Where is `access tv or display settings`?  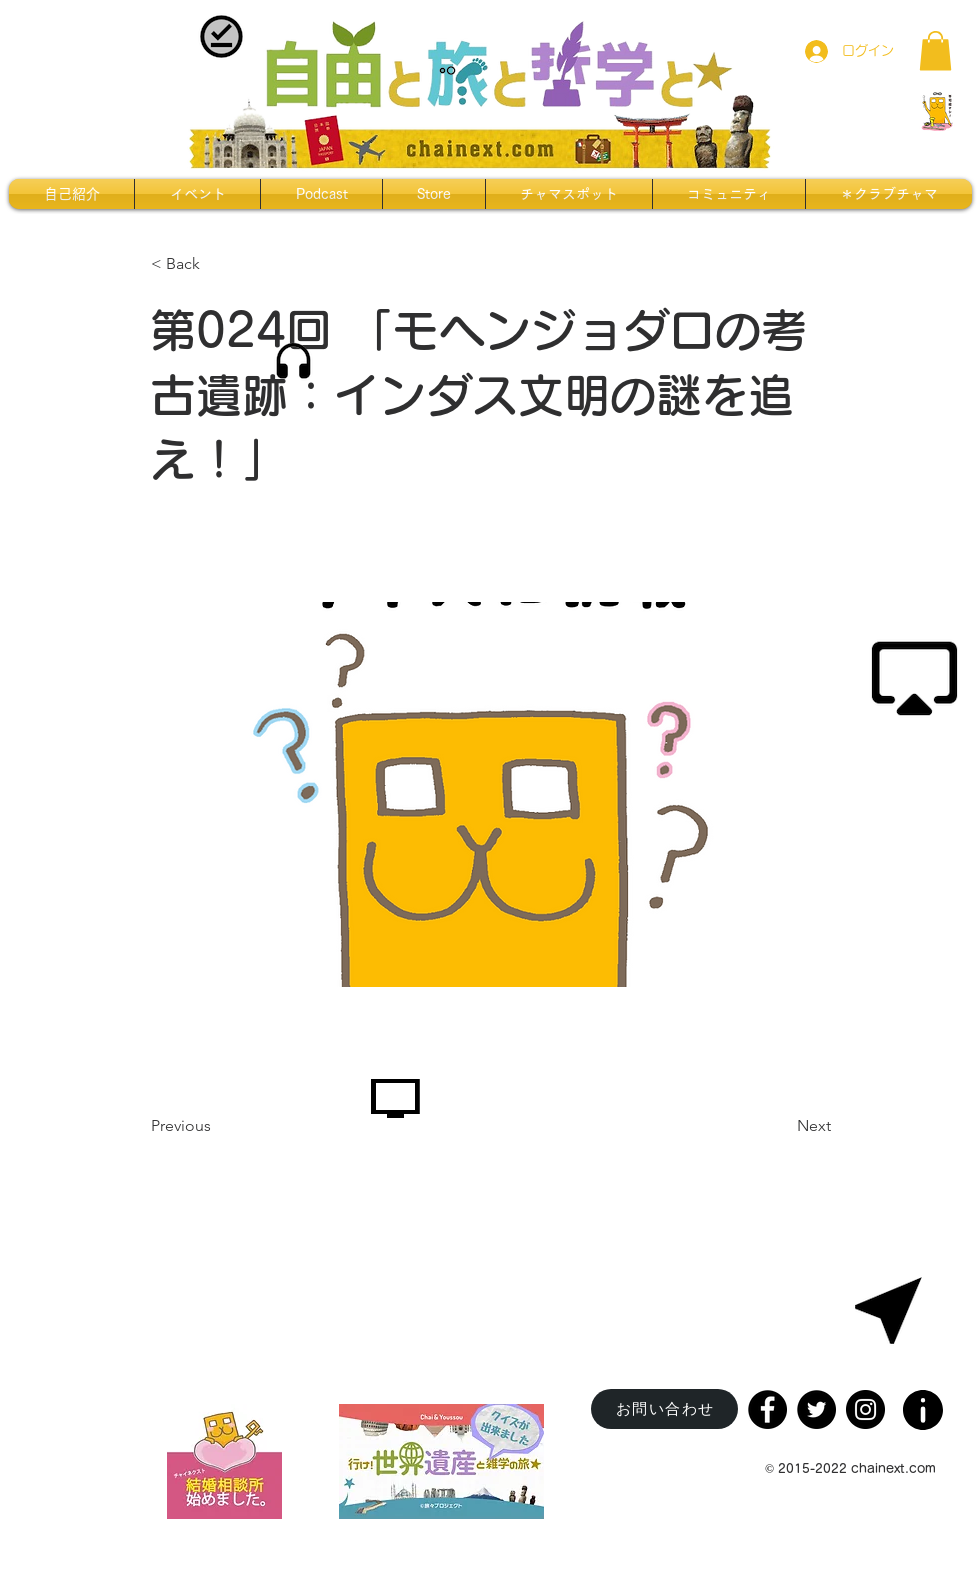 access tv or display settings is located at coordinates (395, 1098).